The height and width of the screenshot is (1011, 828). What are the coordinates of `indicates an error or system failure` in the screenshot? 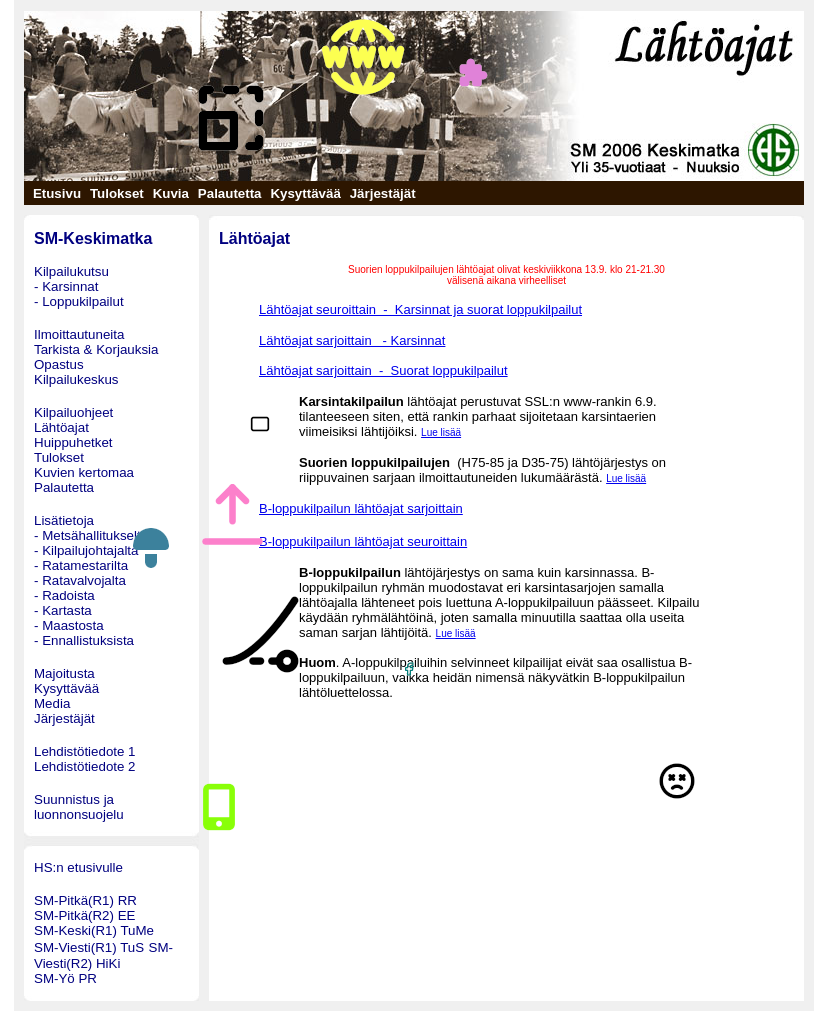 It's located at (677, 781).